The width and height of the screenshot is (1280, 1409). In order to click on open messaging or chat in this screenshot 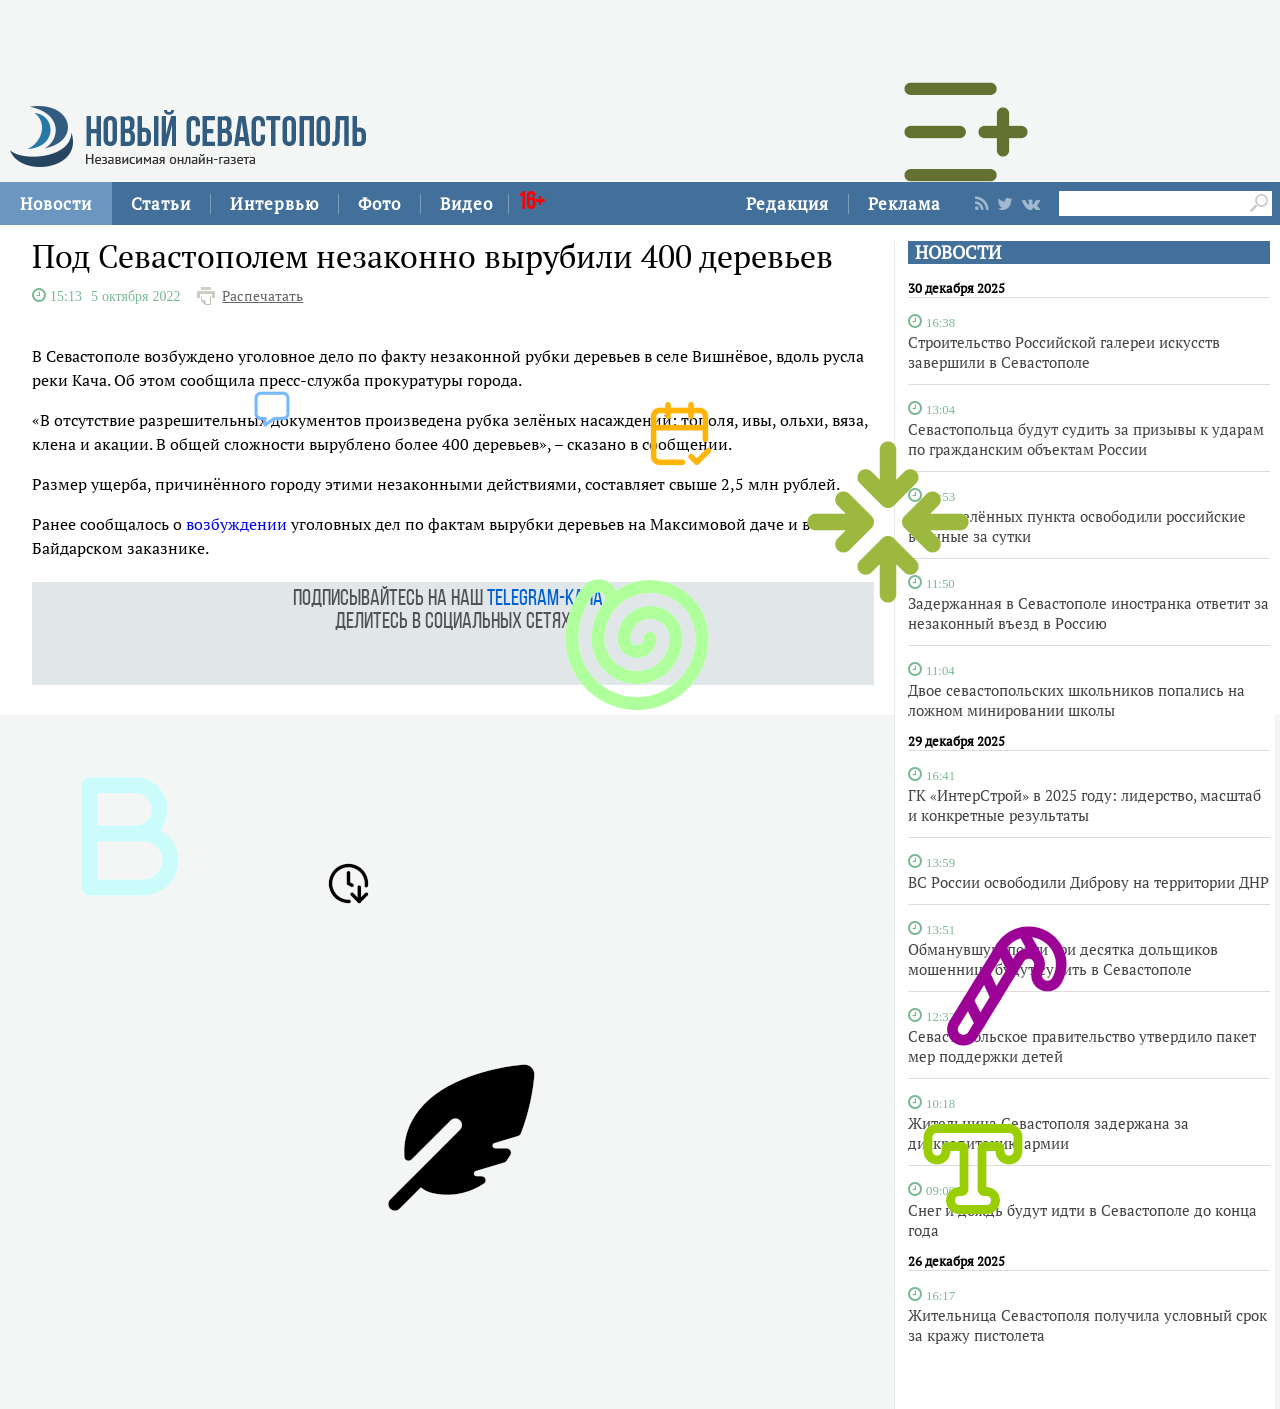, I will do `click(272, 407)`.